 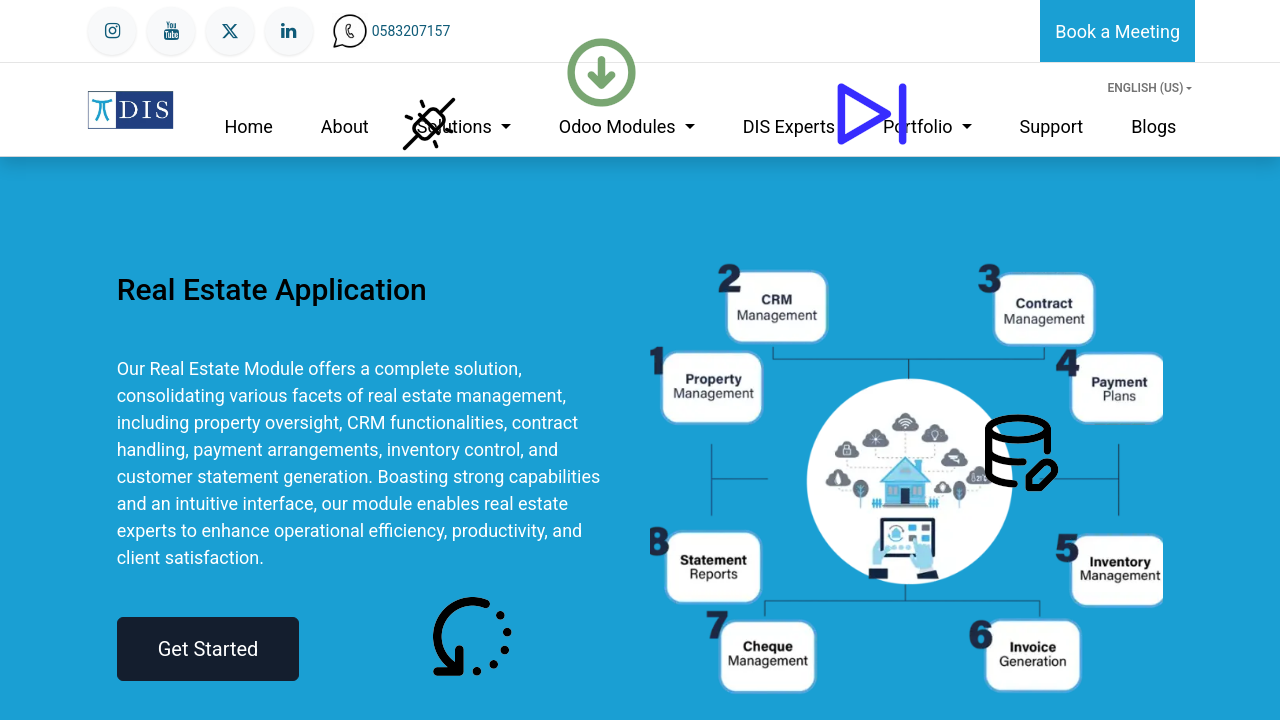 I want to click on download a file or content, so click(x=601, y=72).